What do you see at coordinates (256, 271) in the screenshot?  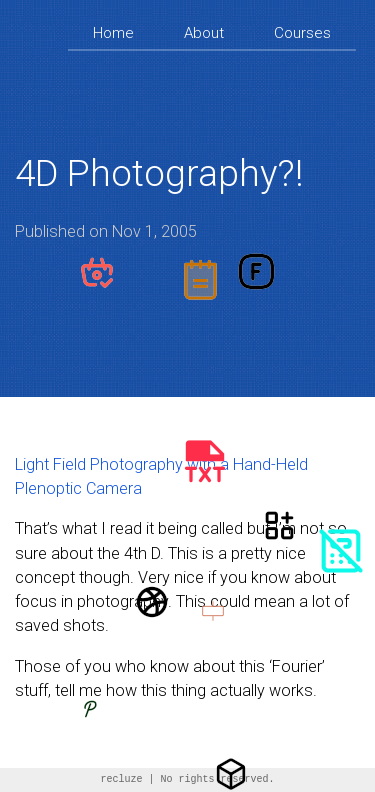 I see `open Facebook app or link` at bounding box center [256, 271].